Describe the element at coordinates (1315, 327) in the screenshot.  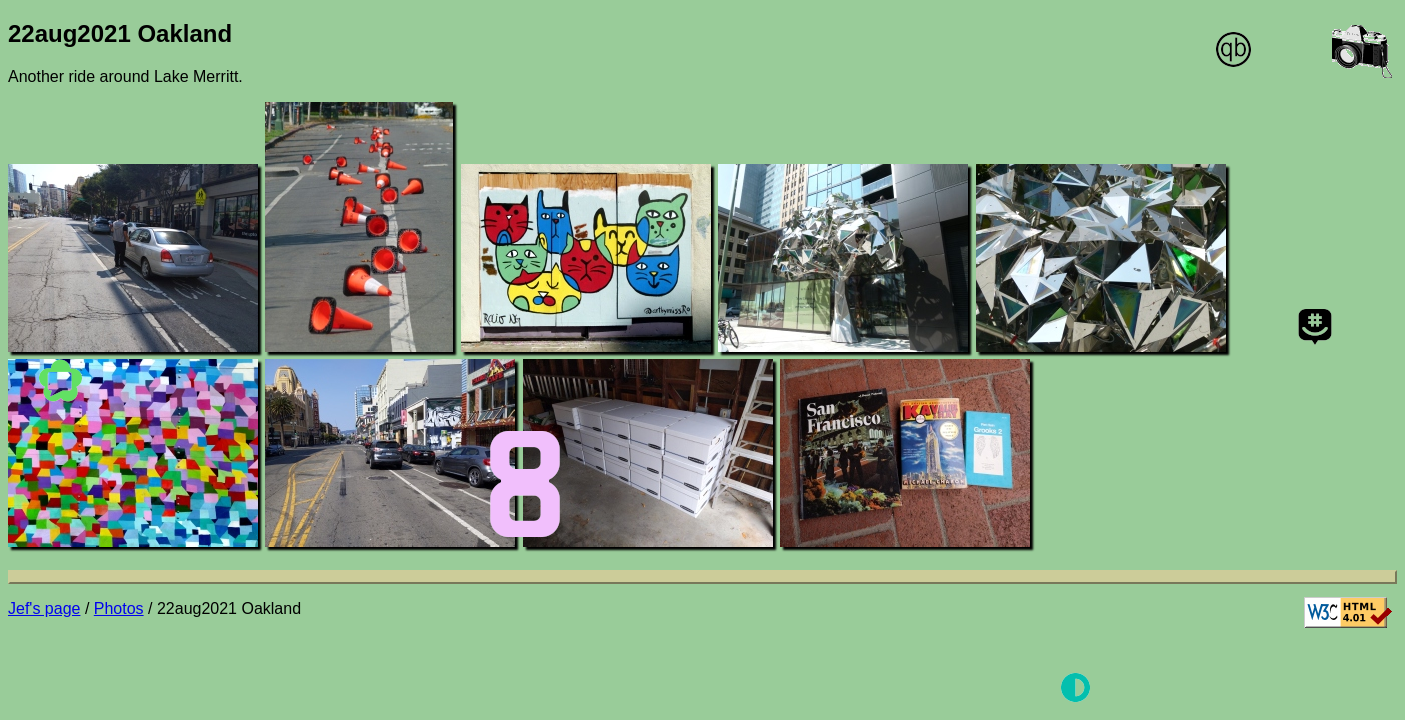
I see `open GroupMe messaging app` at that location.